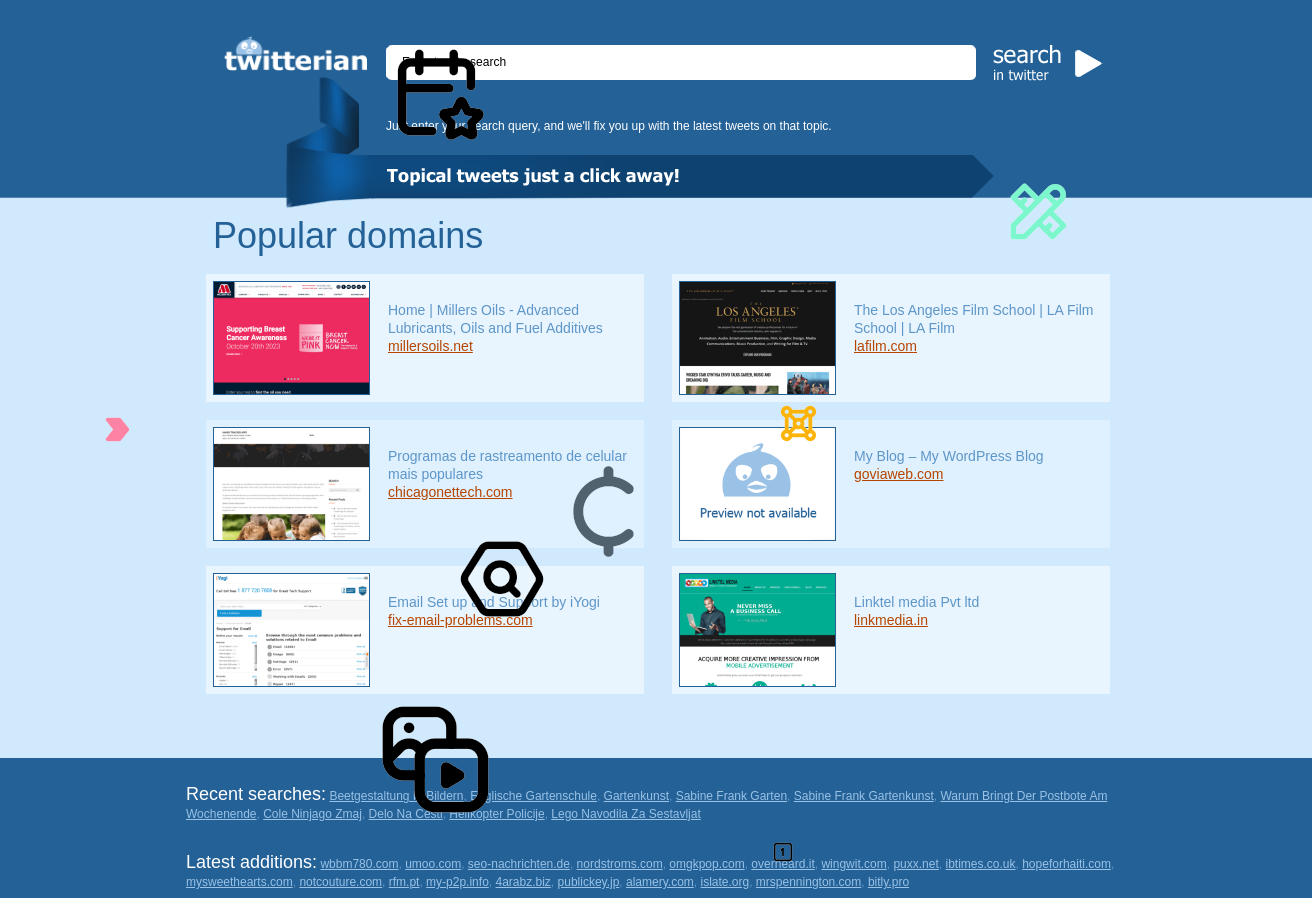 The height and width of the screenshot is (898, 1312). Describe the element at coordinates (1038, 211) in the screenshot. I see `access settings or configuration options` at that location.